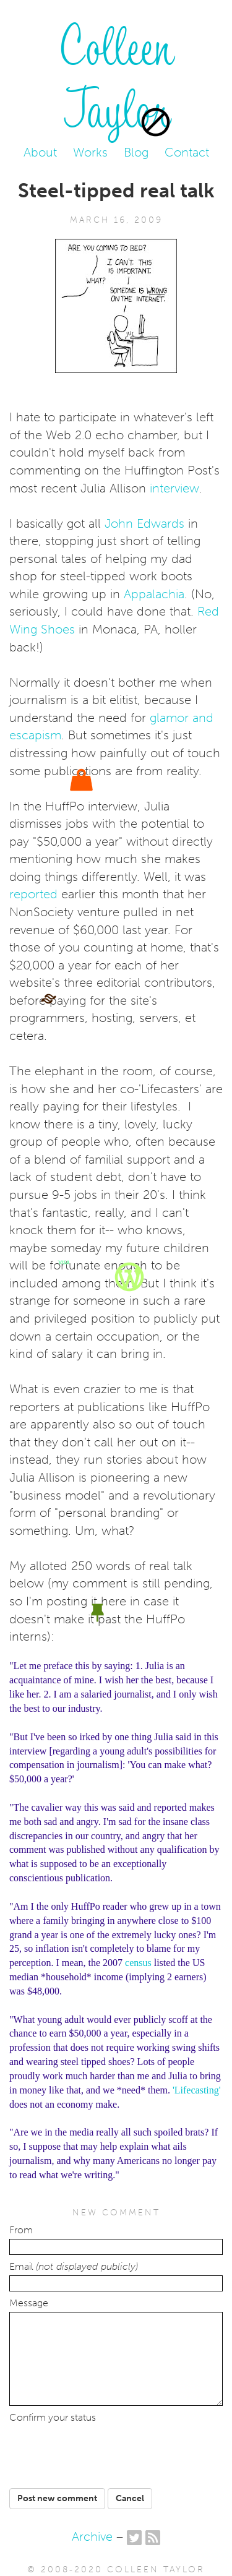 The height and width of the screenshot is (2576, 232). Describe the element at coordinates (63, 1262) in the screenshot. I see `pay with visa card` at that location.